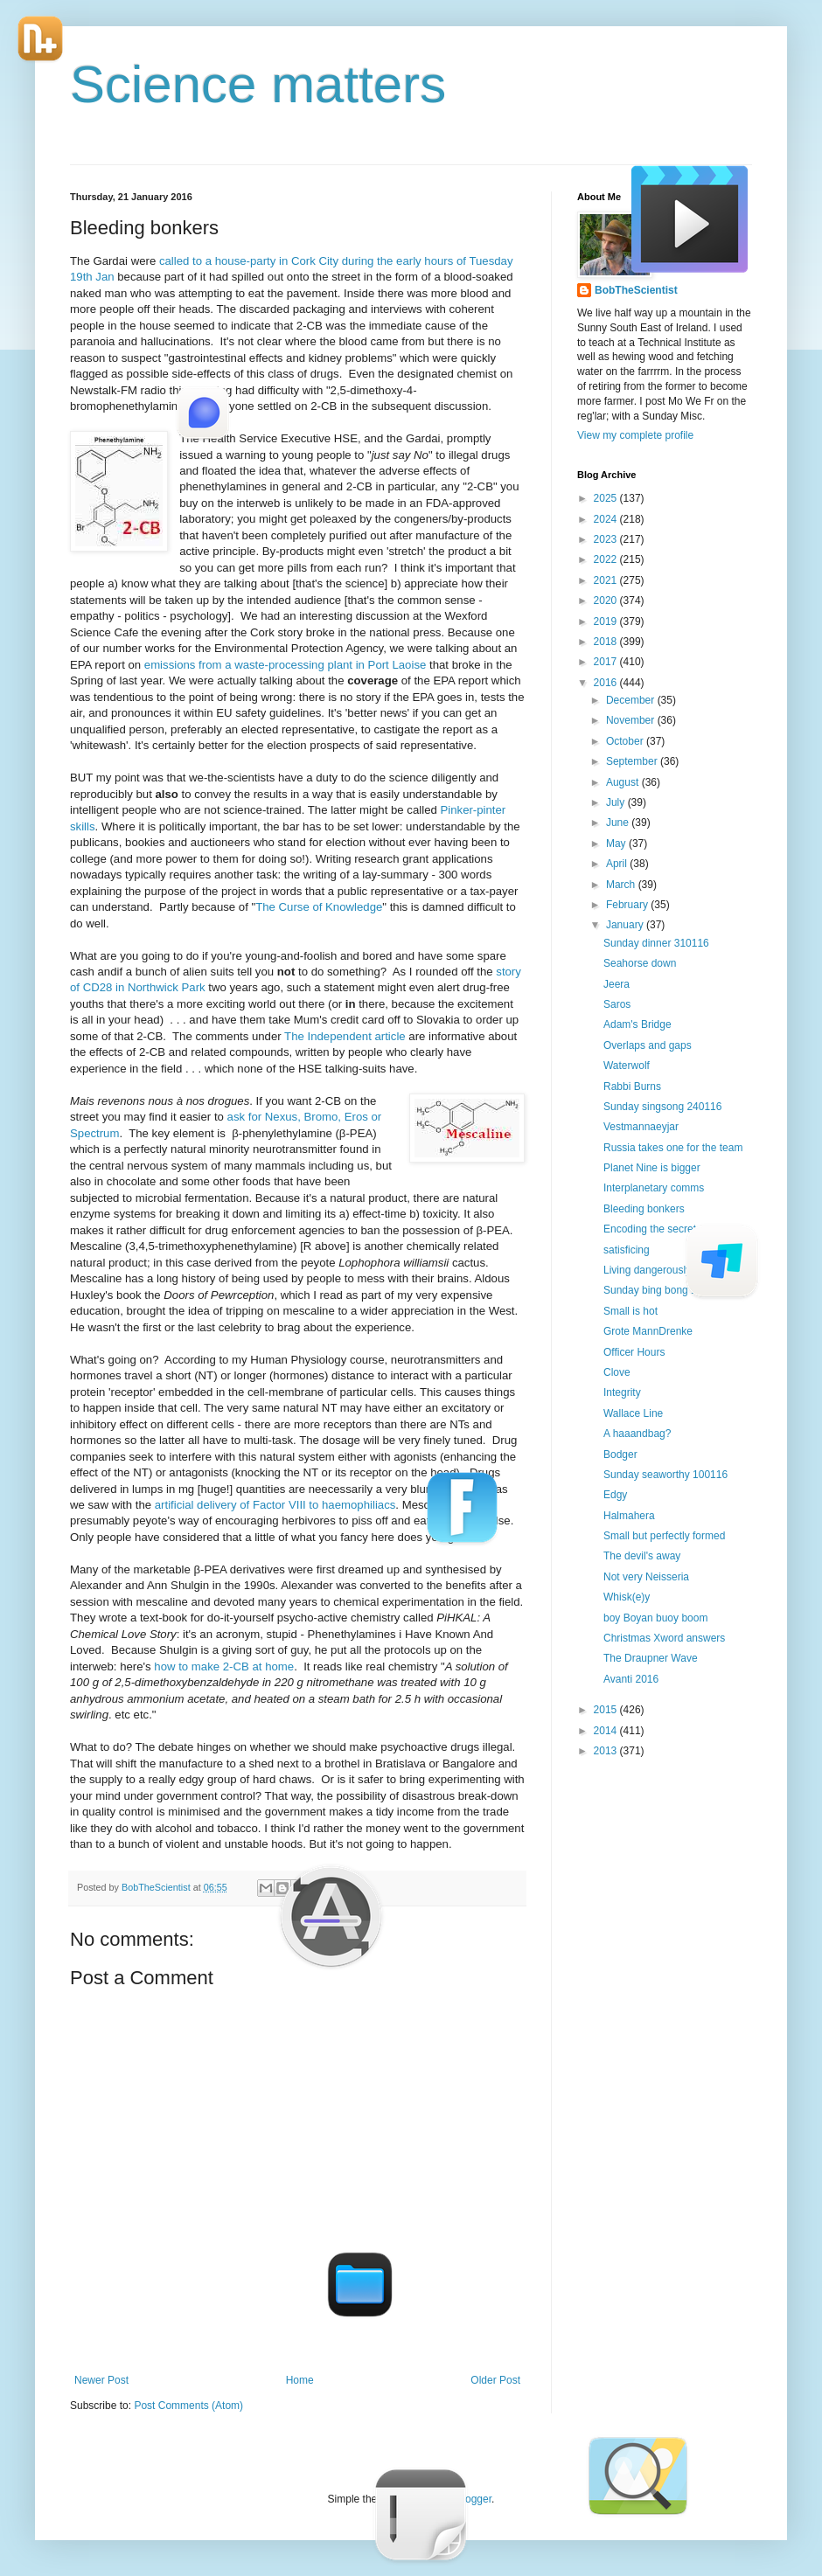  Describe the element at coordinates (462, 1507) in the screenshot. I see `launch Fortnite game` at that location.